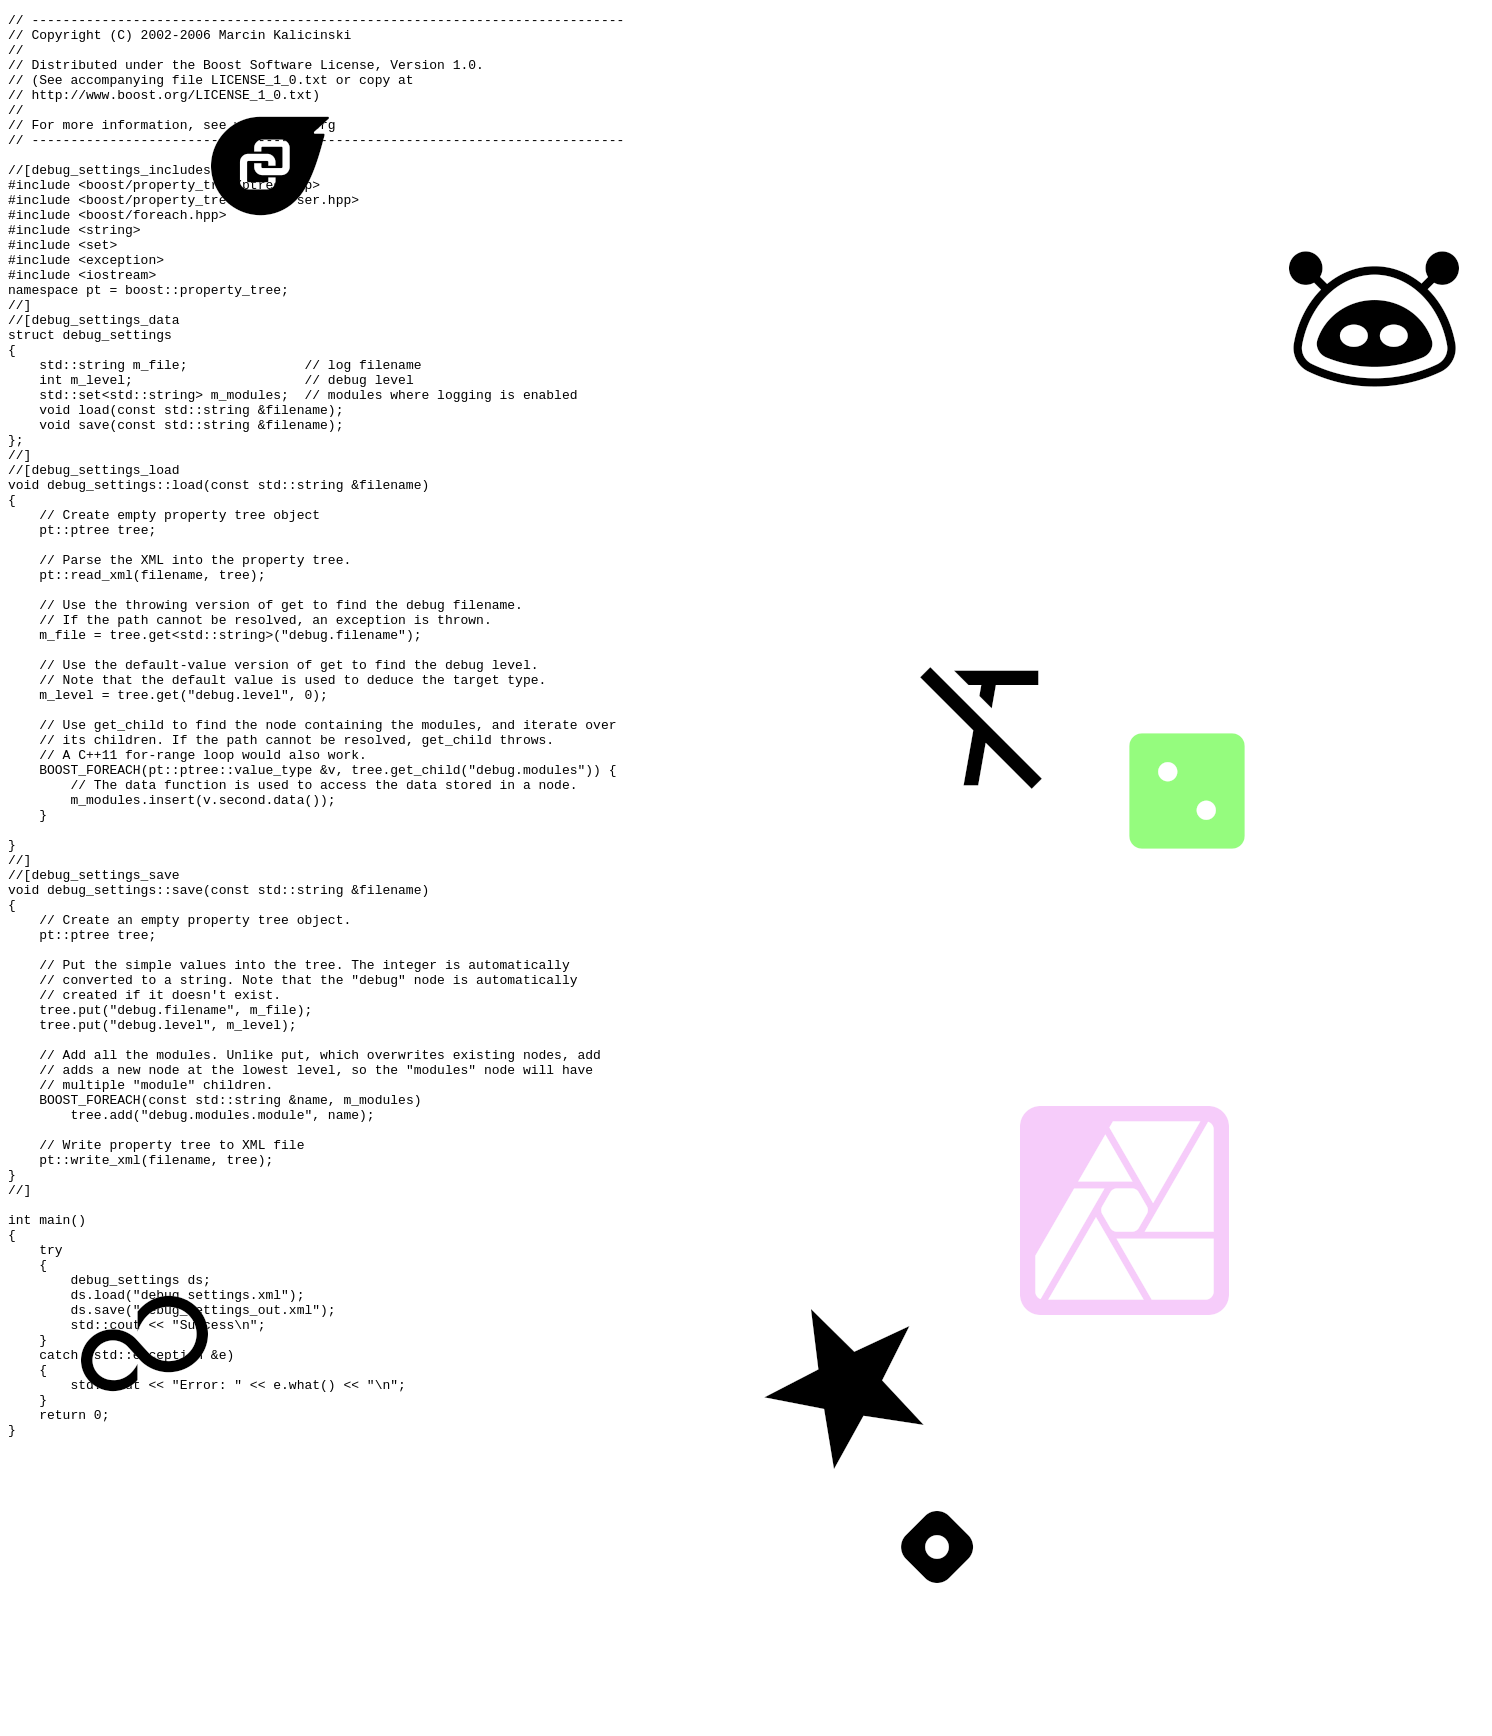 This screenshot has width=1492, height=1736. Describe the element at coordinates (981, 728) in the screenshot. I see `clear text formatting` at that location.